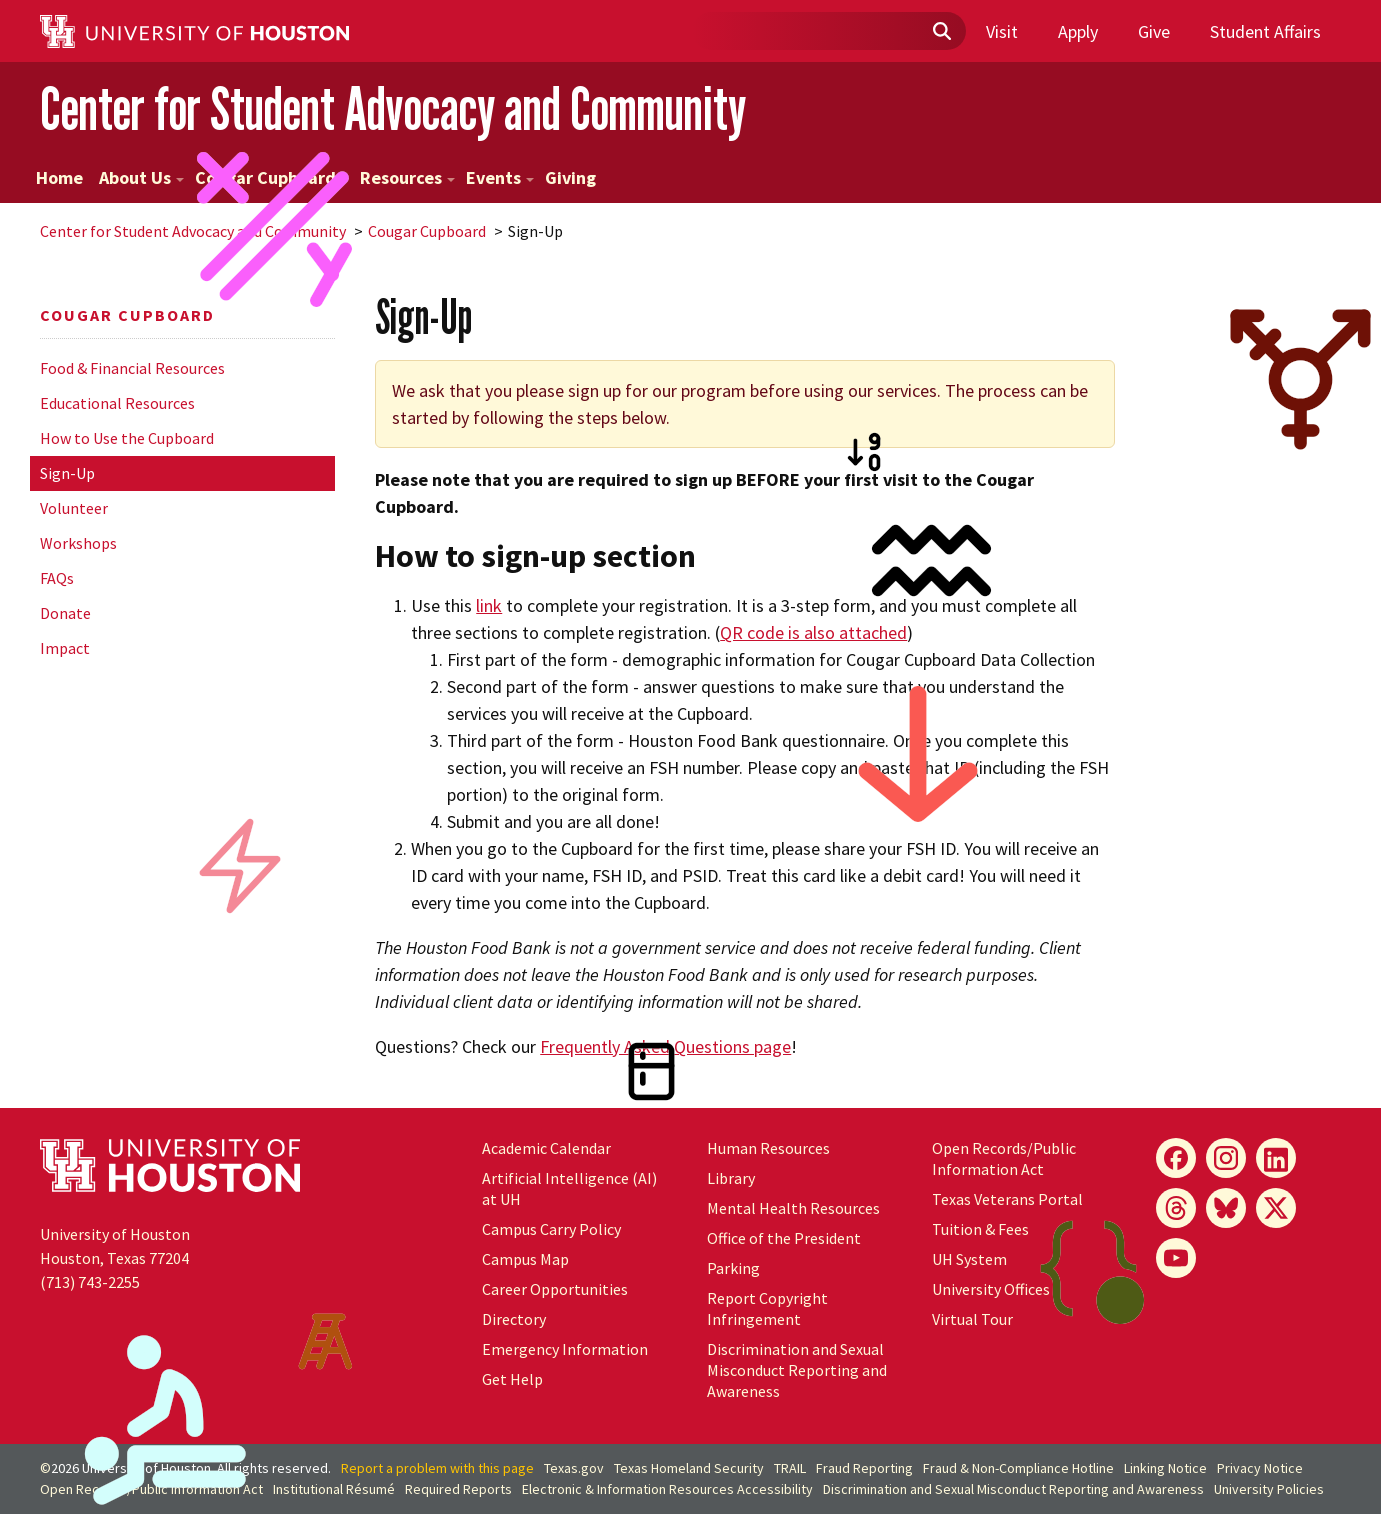  What do you see at coordinates (931, 560) in the screenshot?
I see `indicates aquarius zodiac sign` at bounding box center [931, 560].